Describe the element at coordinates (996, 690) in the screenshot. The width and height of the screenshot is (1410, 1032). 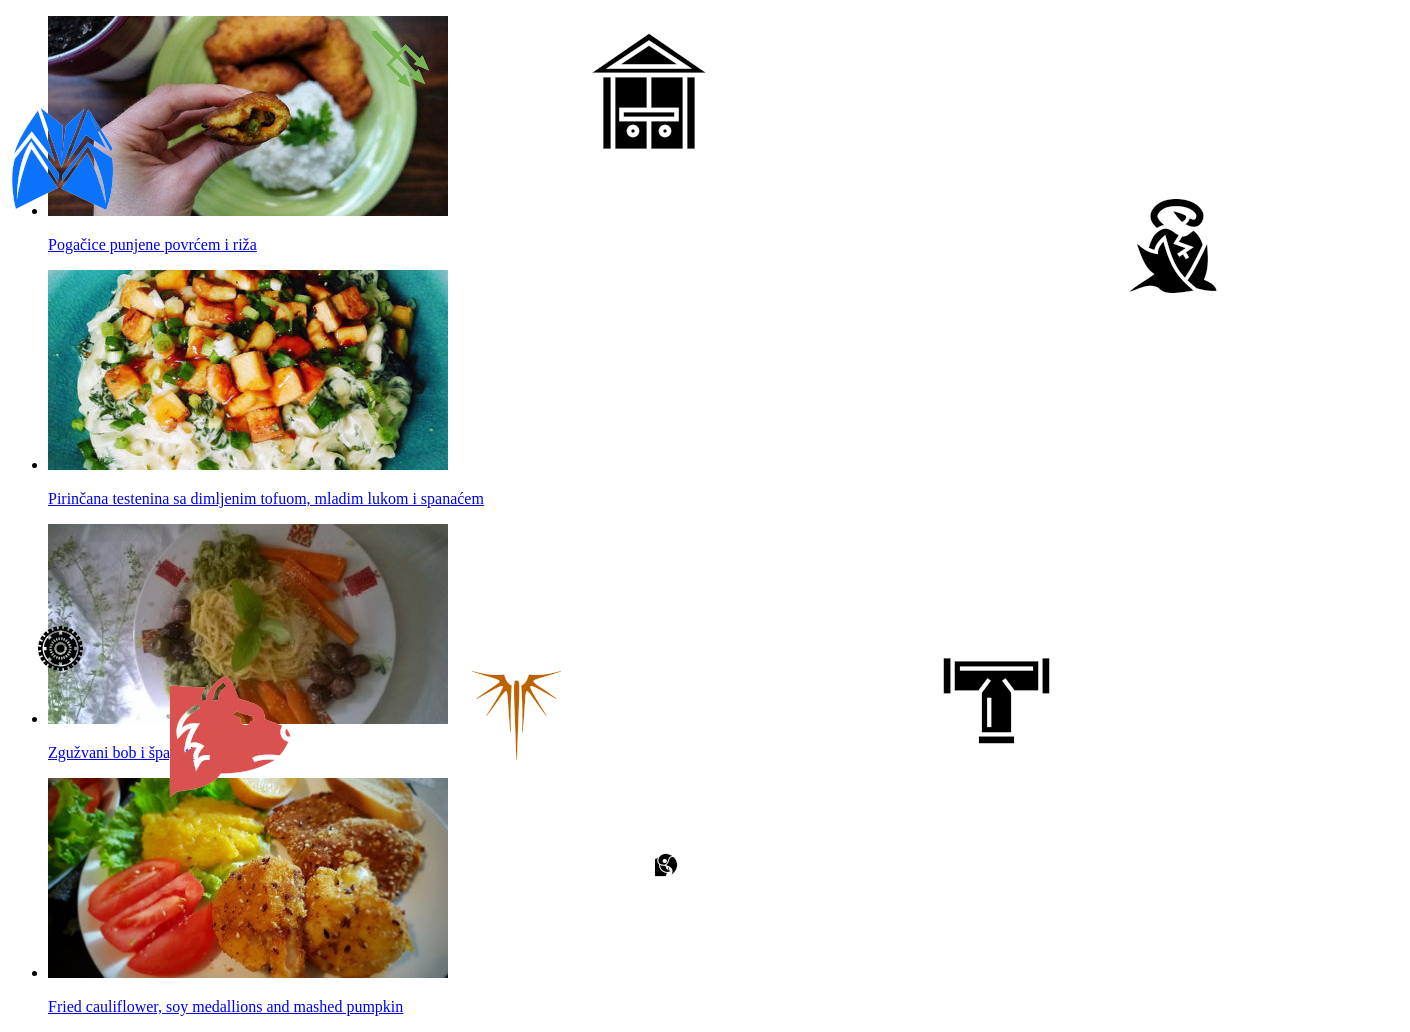
I see `indicates a pipe junction or plumbing connection point` at that location.